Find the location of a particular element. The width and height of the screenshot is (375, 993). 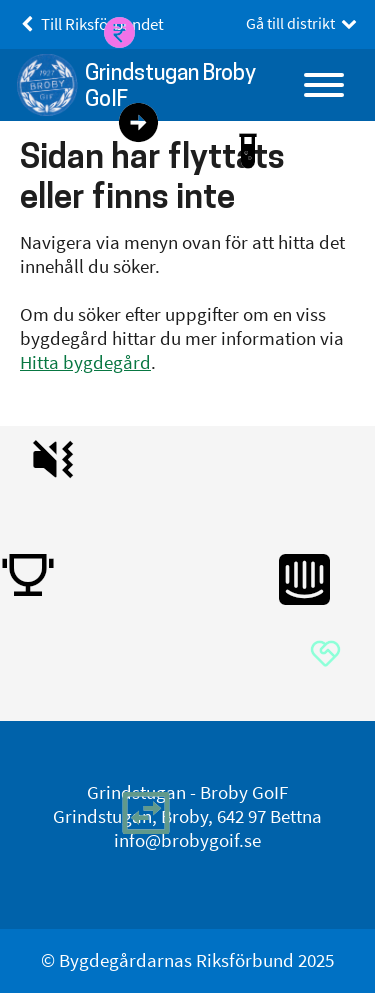

view balance in Indian rupees is located at coordinates (119, 32).